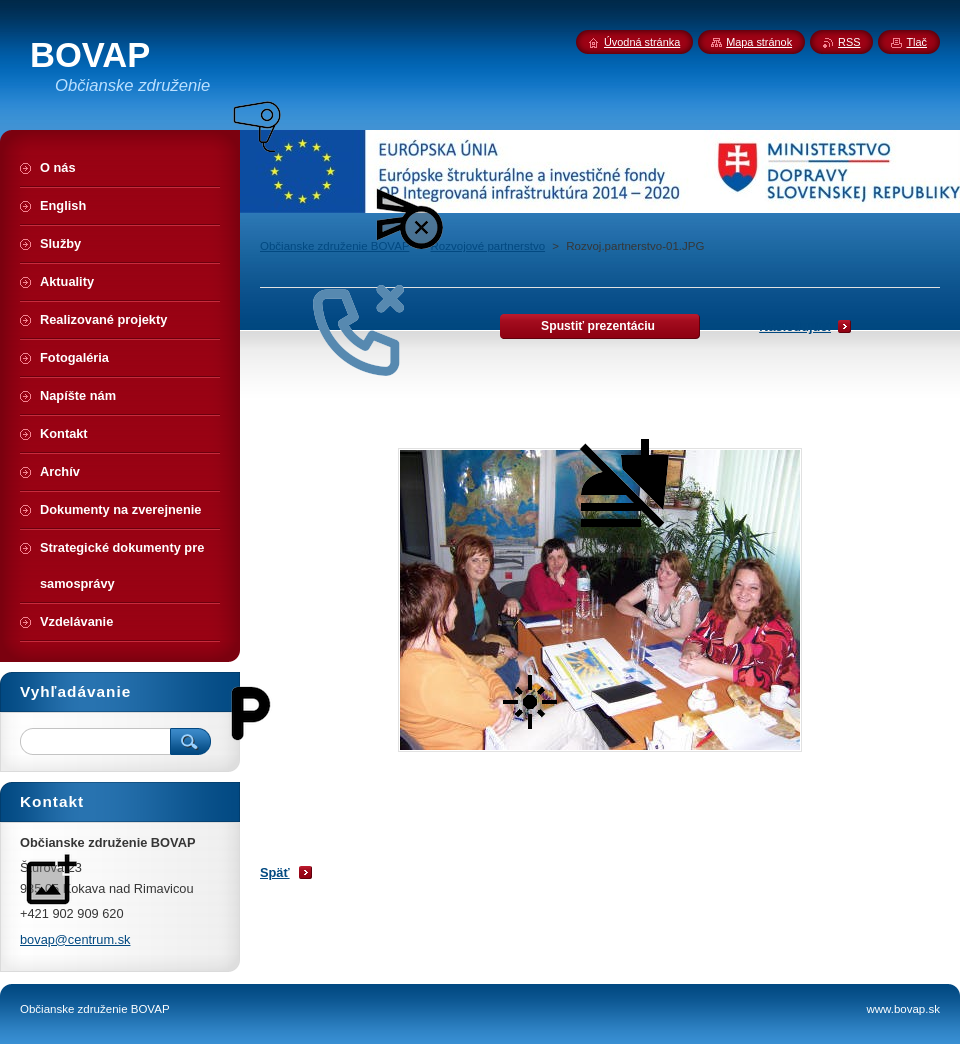 Image resolution: width=960 pixels, height=1044 pixels. I want to click on add a new photo to your gallery, so click(50, 880).